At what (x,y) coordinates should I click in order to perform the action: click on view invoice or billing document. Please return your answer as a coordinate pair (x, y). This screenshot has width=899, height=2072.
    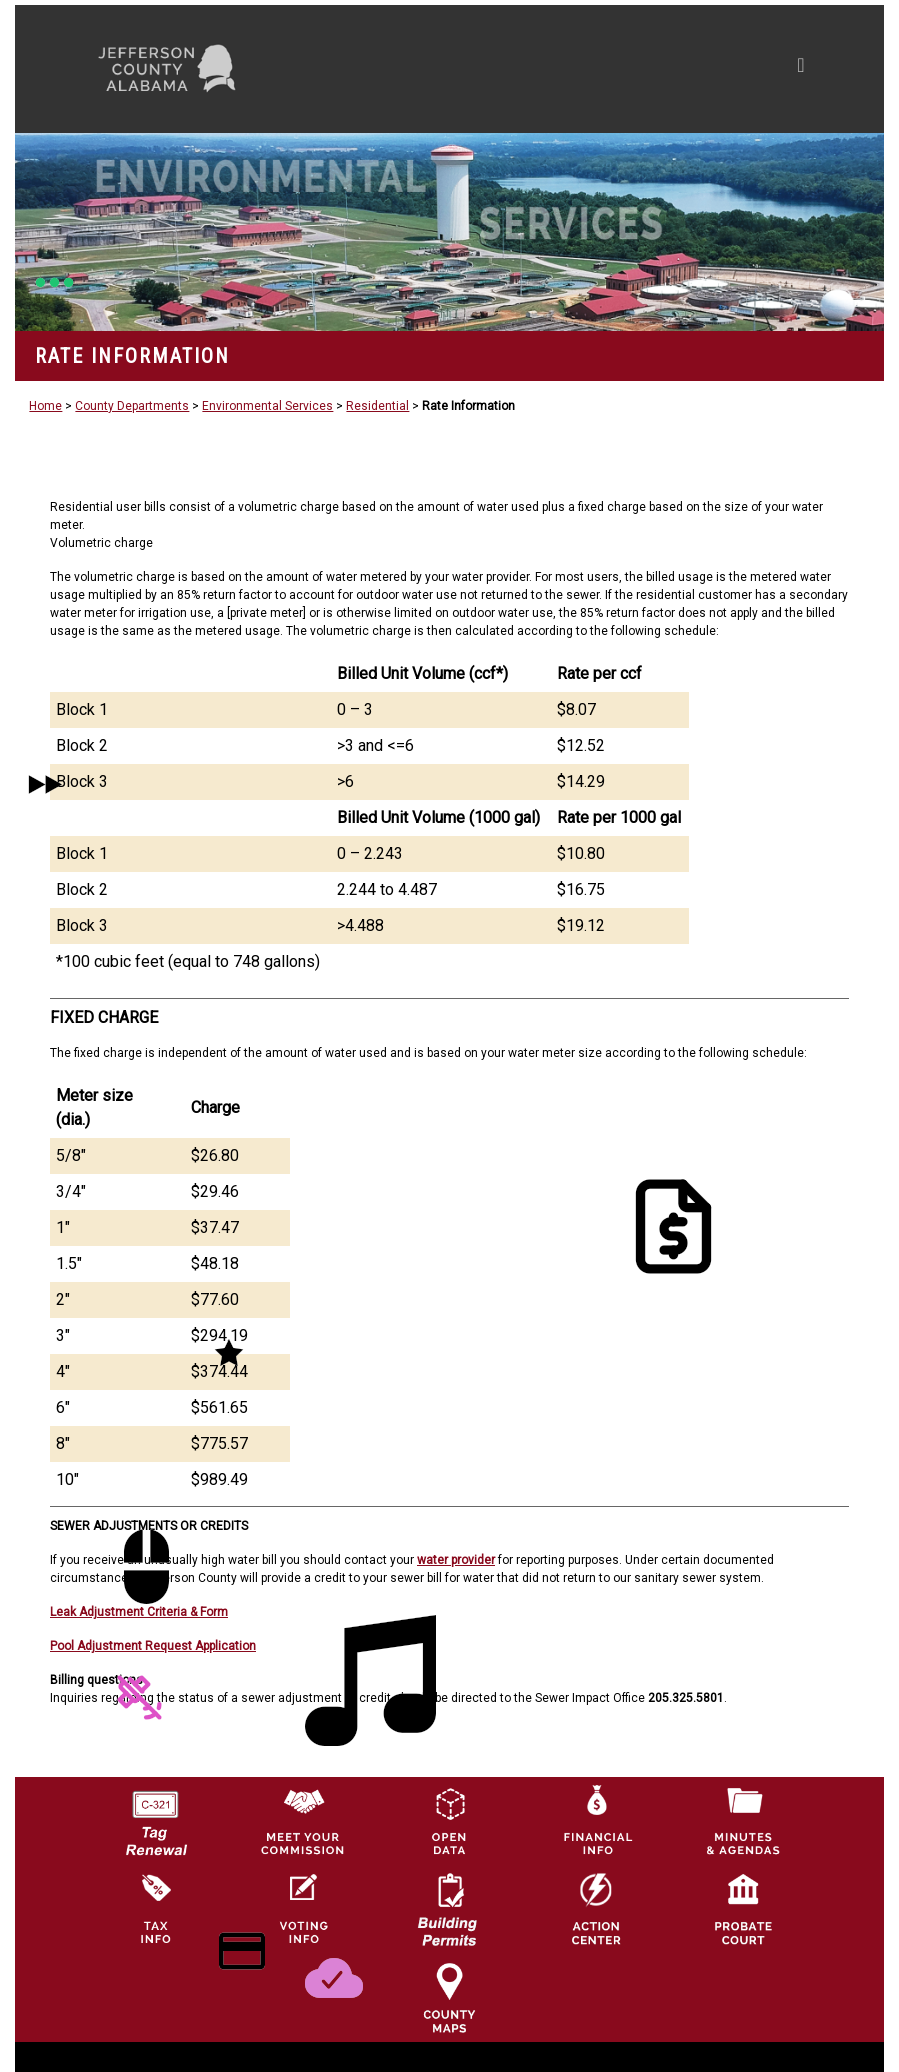
    Looking at the image, I should click on (673, 1226).